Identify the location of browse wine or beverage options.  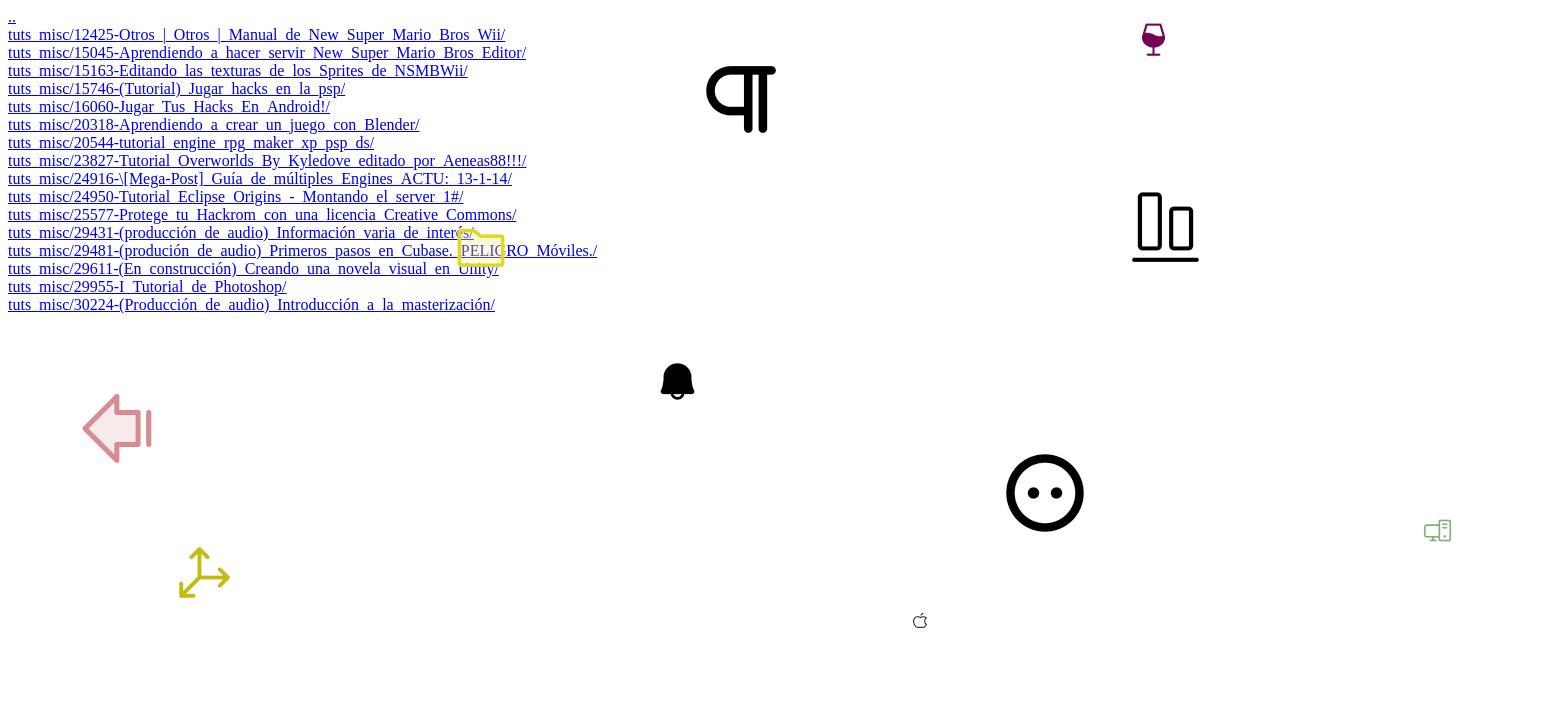
(1153, 38).